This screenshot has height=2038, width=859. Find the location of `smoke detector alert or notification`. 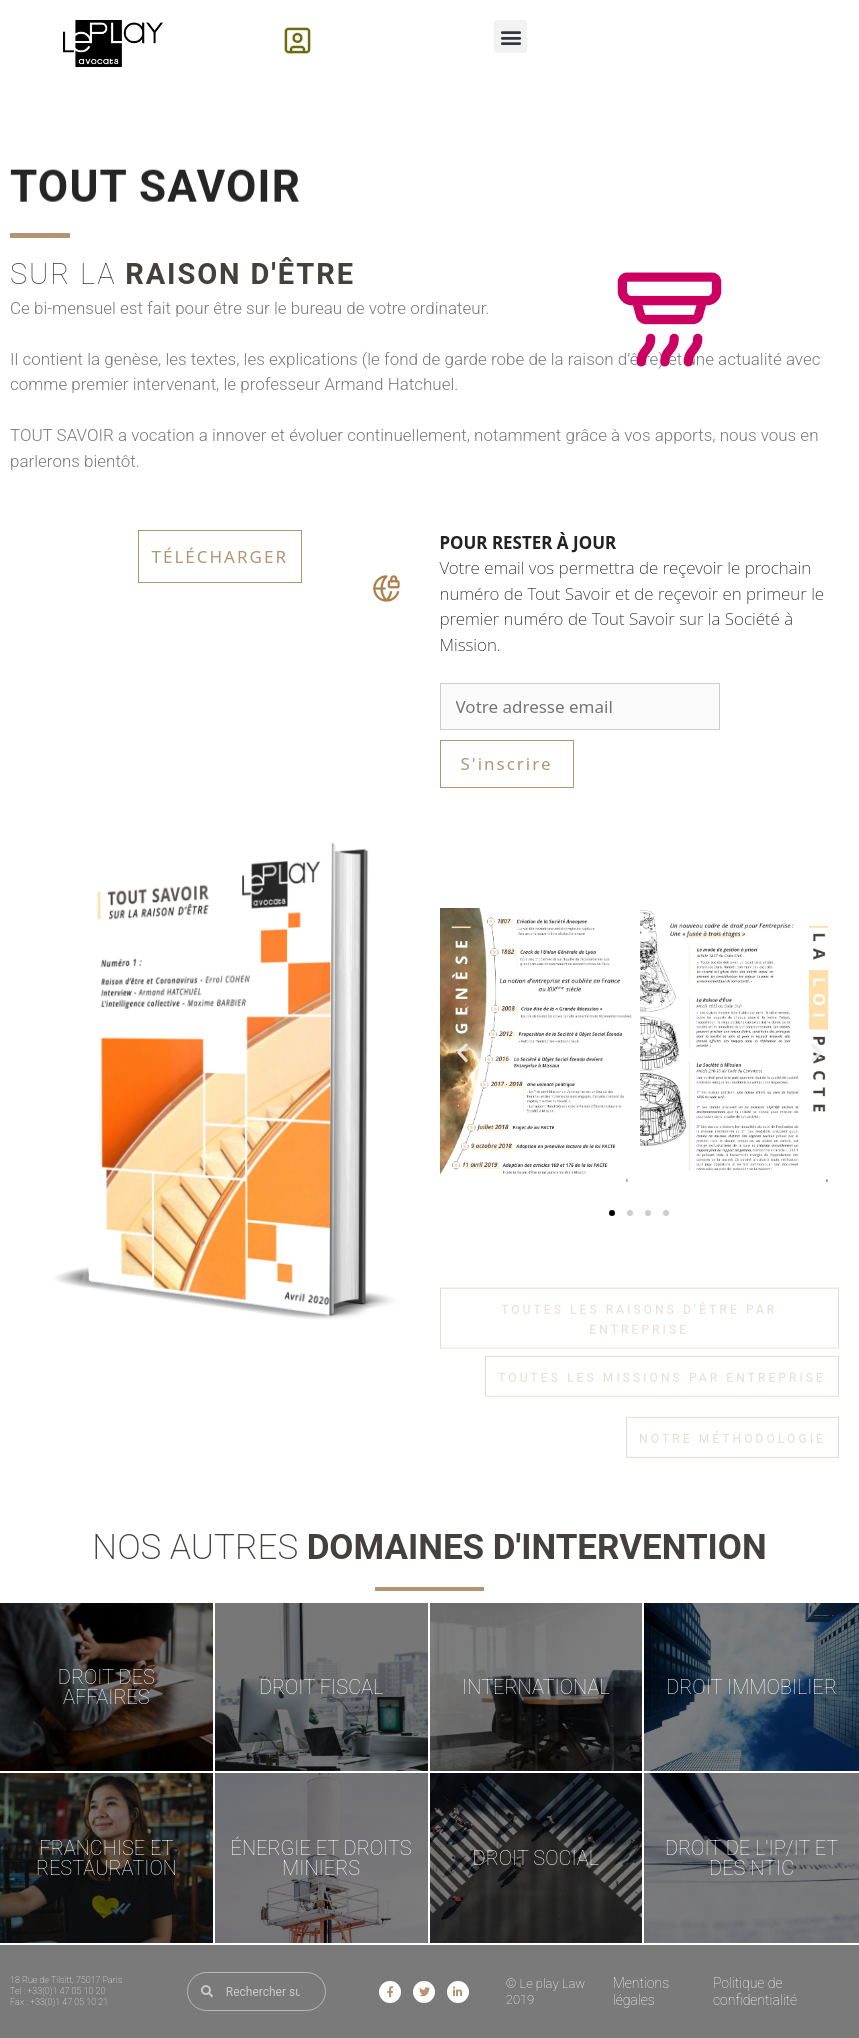

smoke detector alert or notification is located at coordinates (669, 319).